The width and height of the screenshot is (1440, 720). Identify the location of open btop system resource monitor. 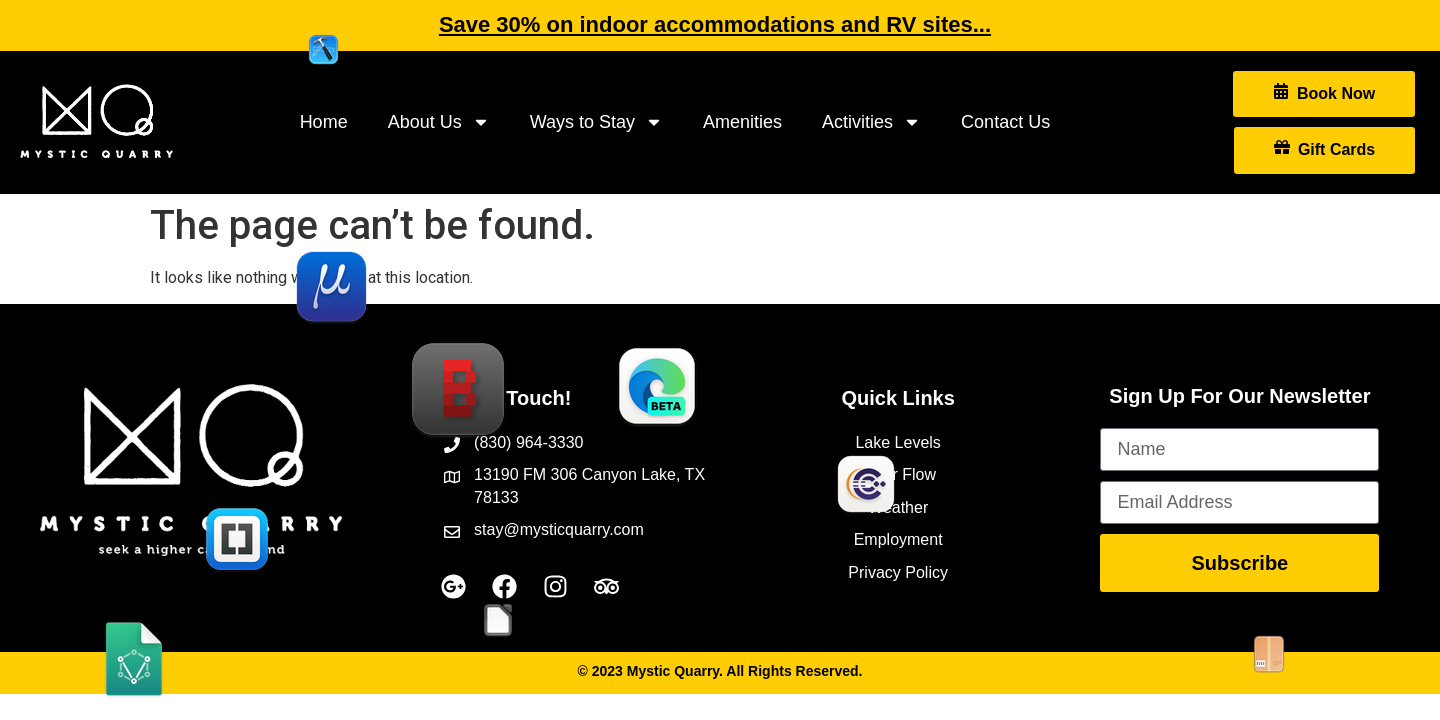
(458, 389).